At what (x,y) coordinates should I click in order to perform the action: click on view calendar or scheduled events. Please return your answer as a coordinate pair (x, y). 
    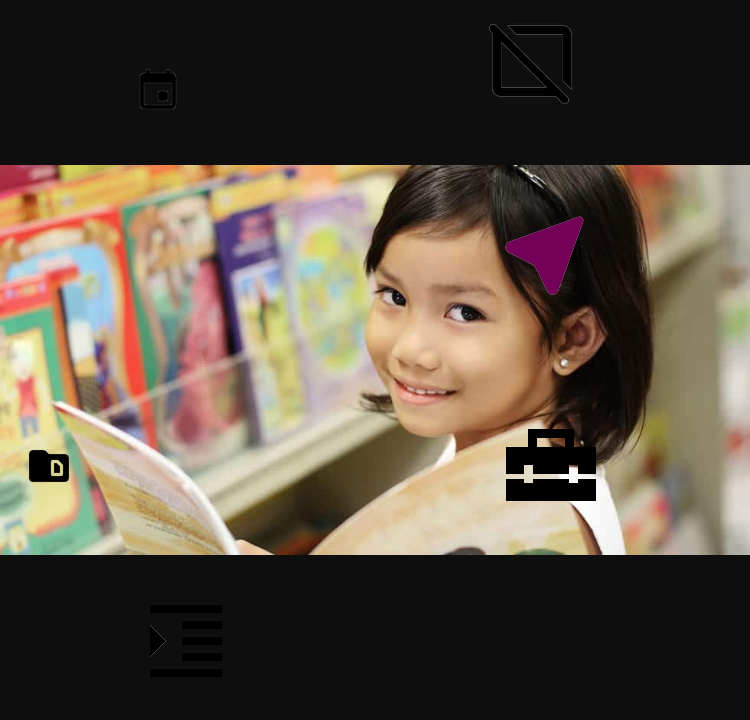
    Looking at the image, I should click on (158, 89).